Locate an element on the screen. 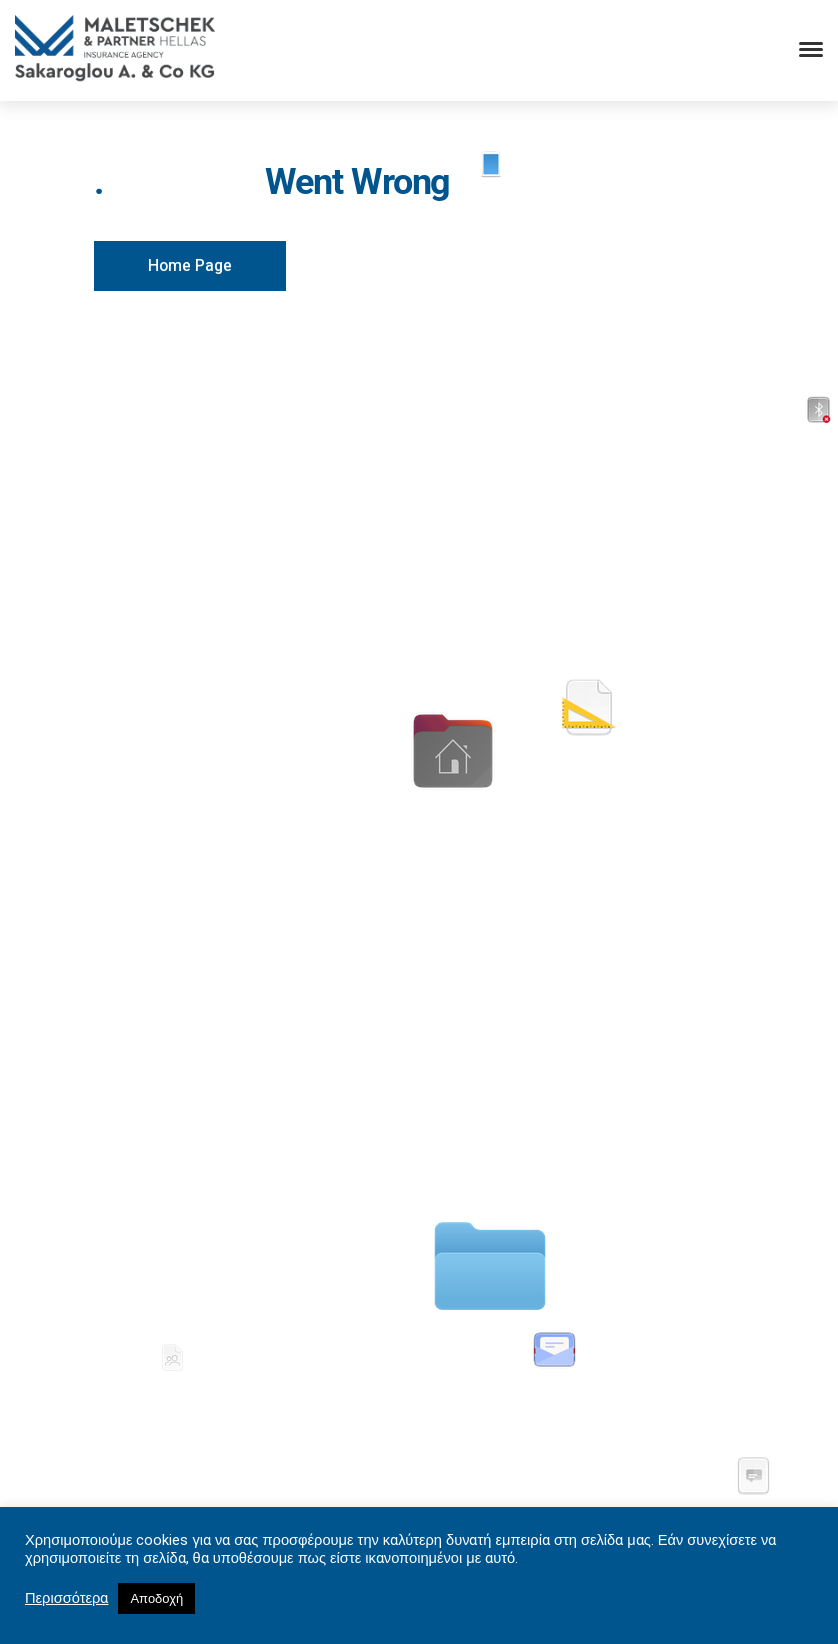 The width and height of the screenshot is (838, 1644). indicates bluetooth is disabled is located at coordinates (818, 409).